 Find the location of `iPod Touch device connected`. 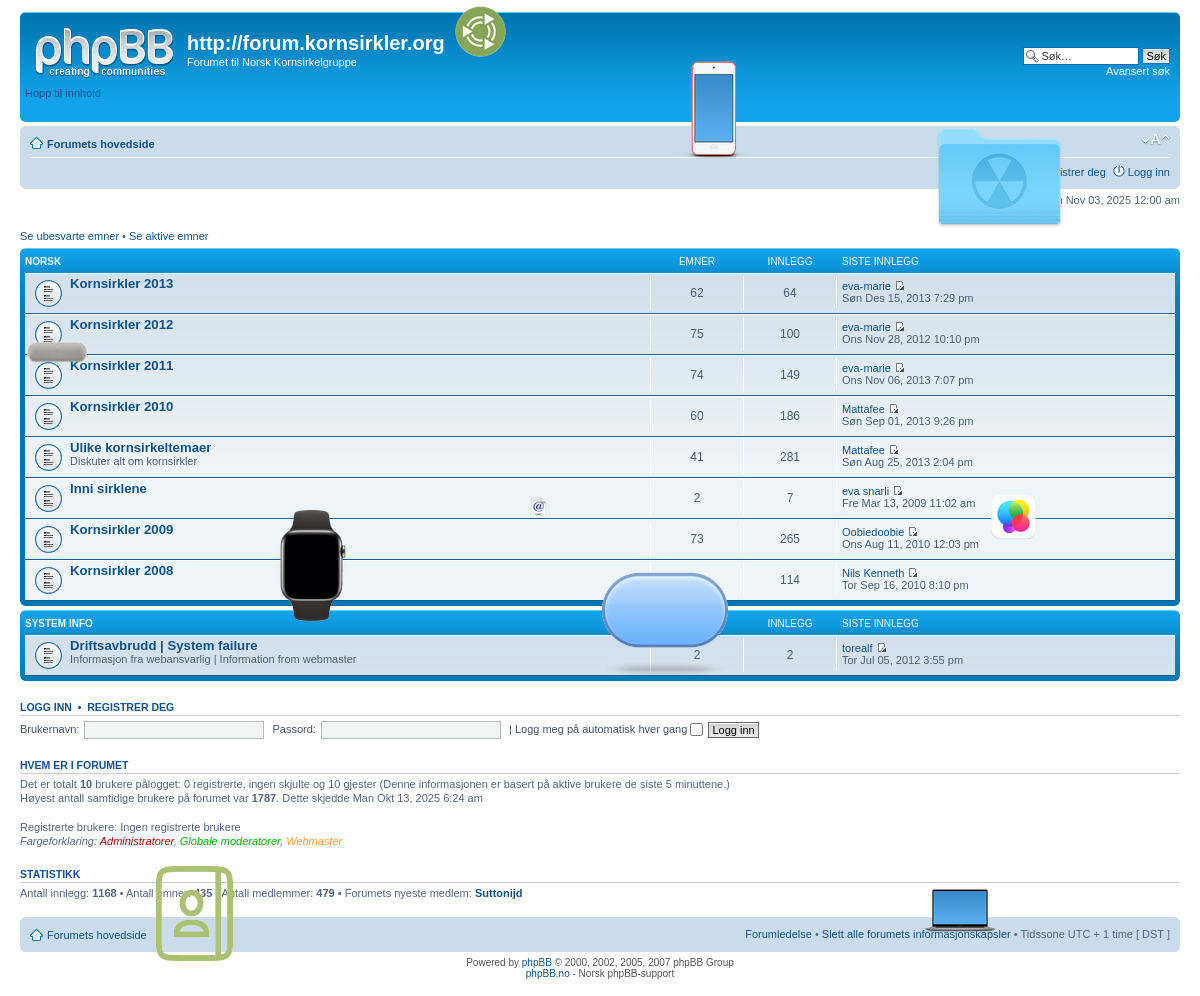

iPod Touch device connected is located at coordinates (714, 110).